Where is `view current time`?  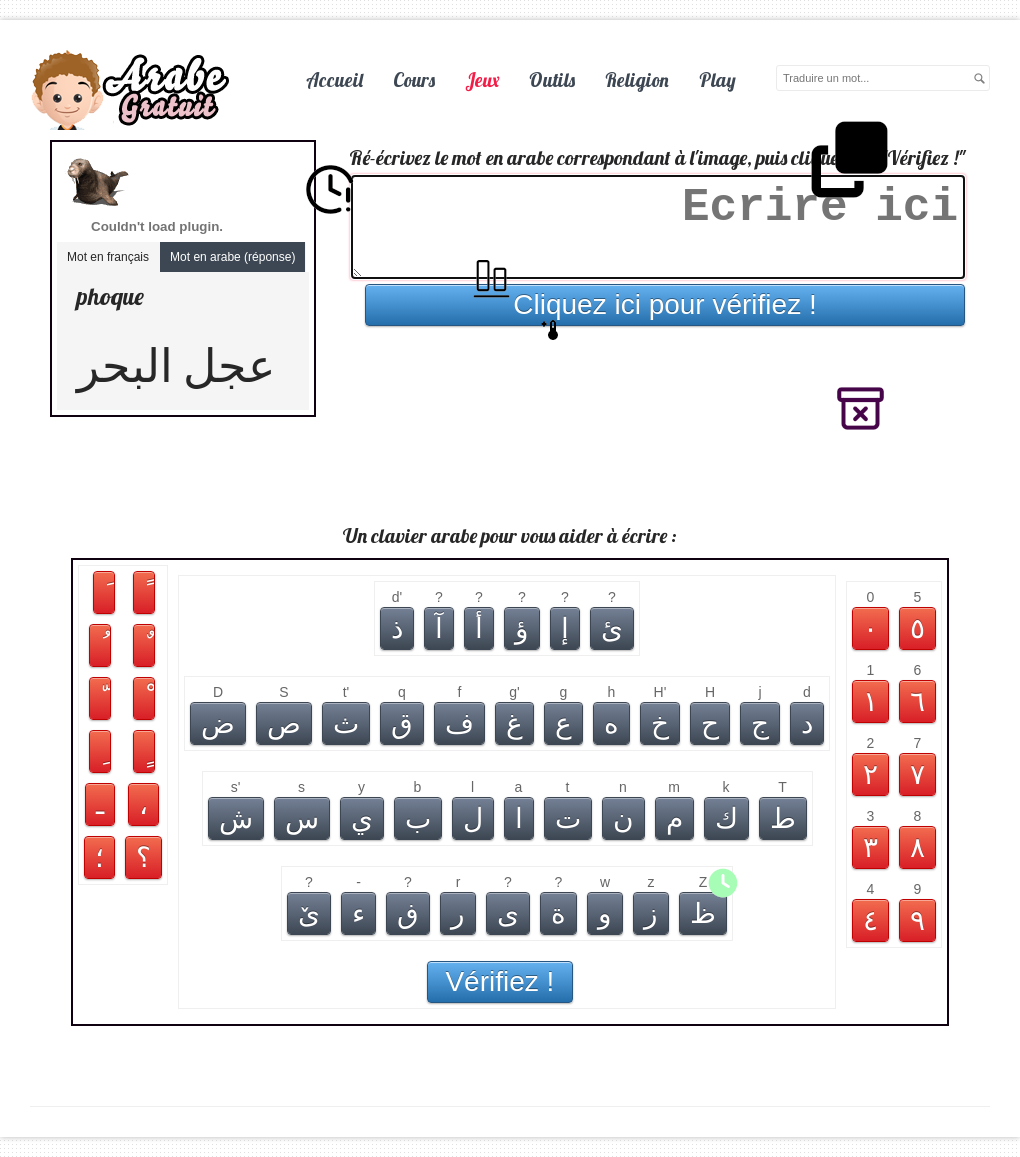
view current time is located at coordinates (723, 883).